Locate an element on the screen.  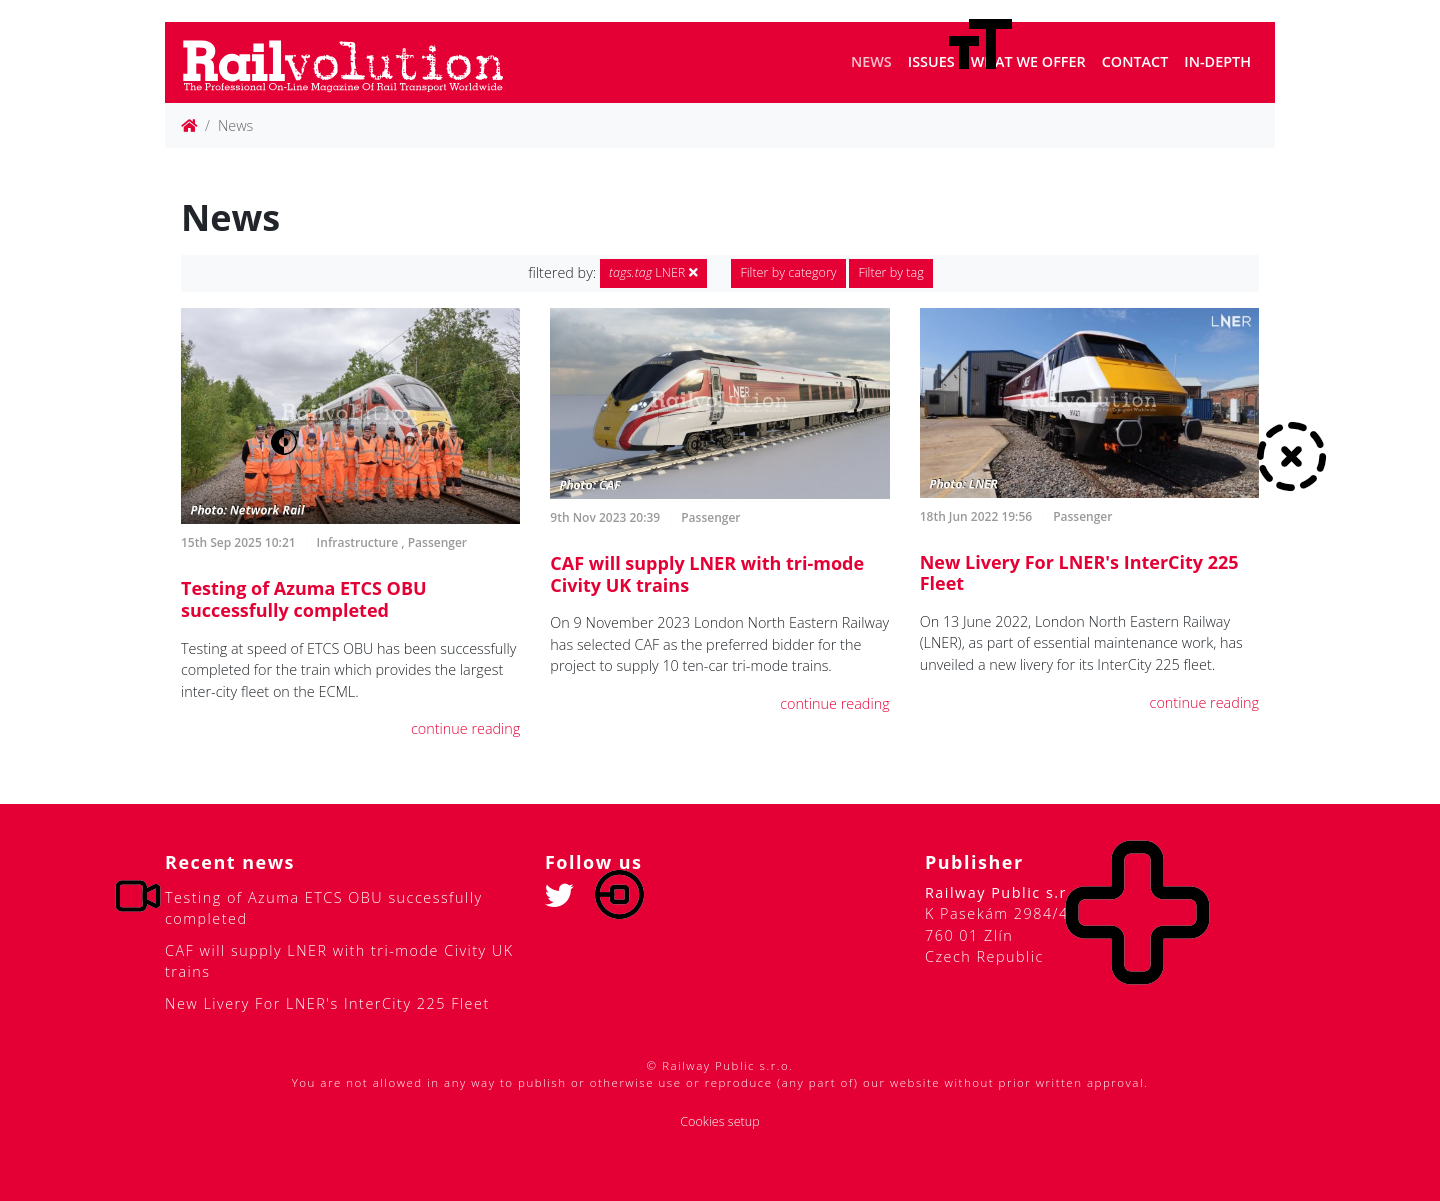
access health or medical features is located at coordinates (1137, 912).